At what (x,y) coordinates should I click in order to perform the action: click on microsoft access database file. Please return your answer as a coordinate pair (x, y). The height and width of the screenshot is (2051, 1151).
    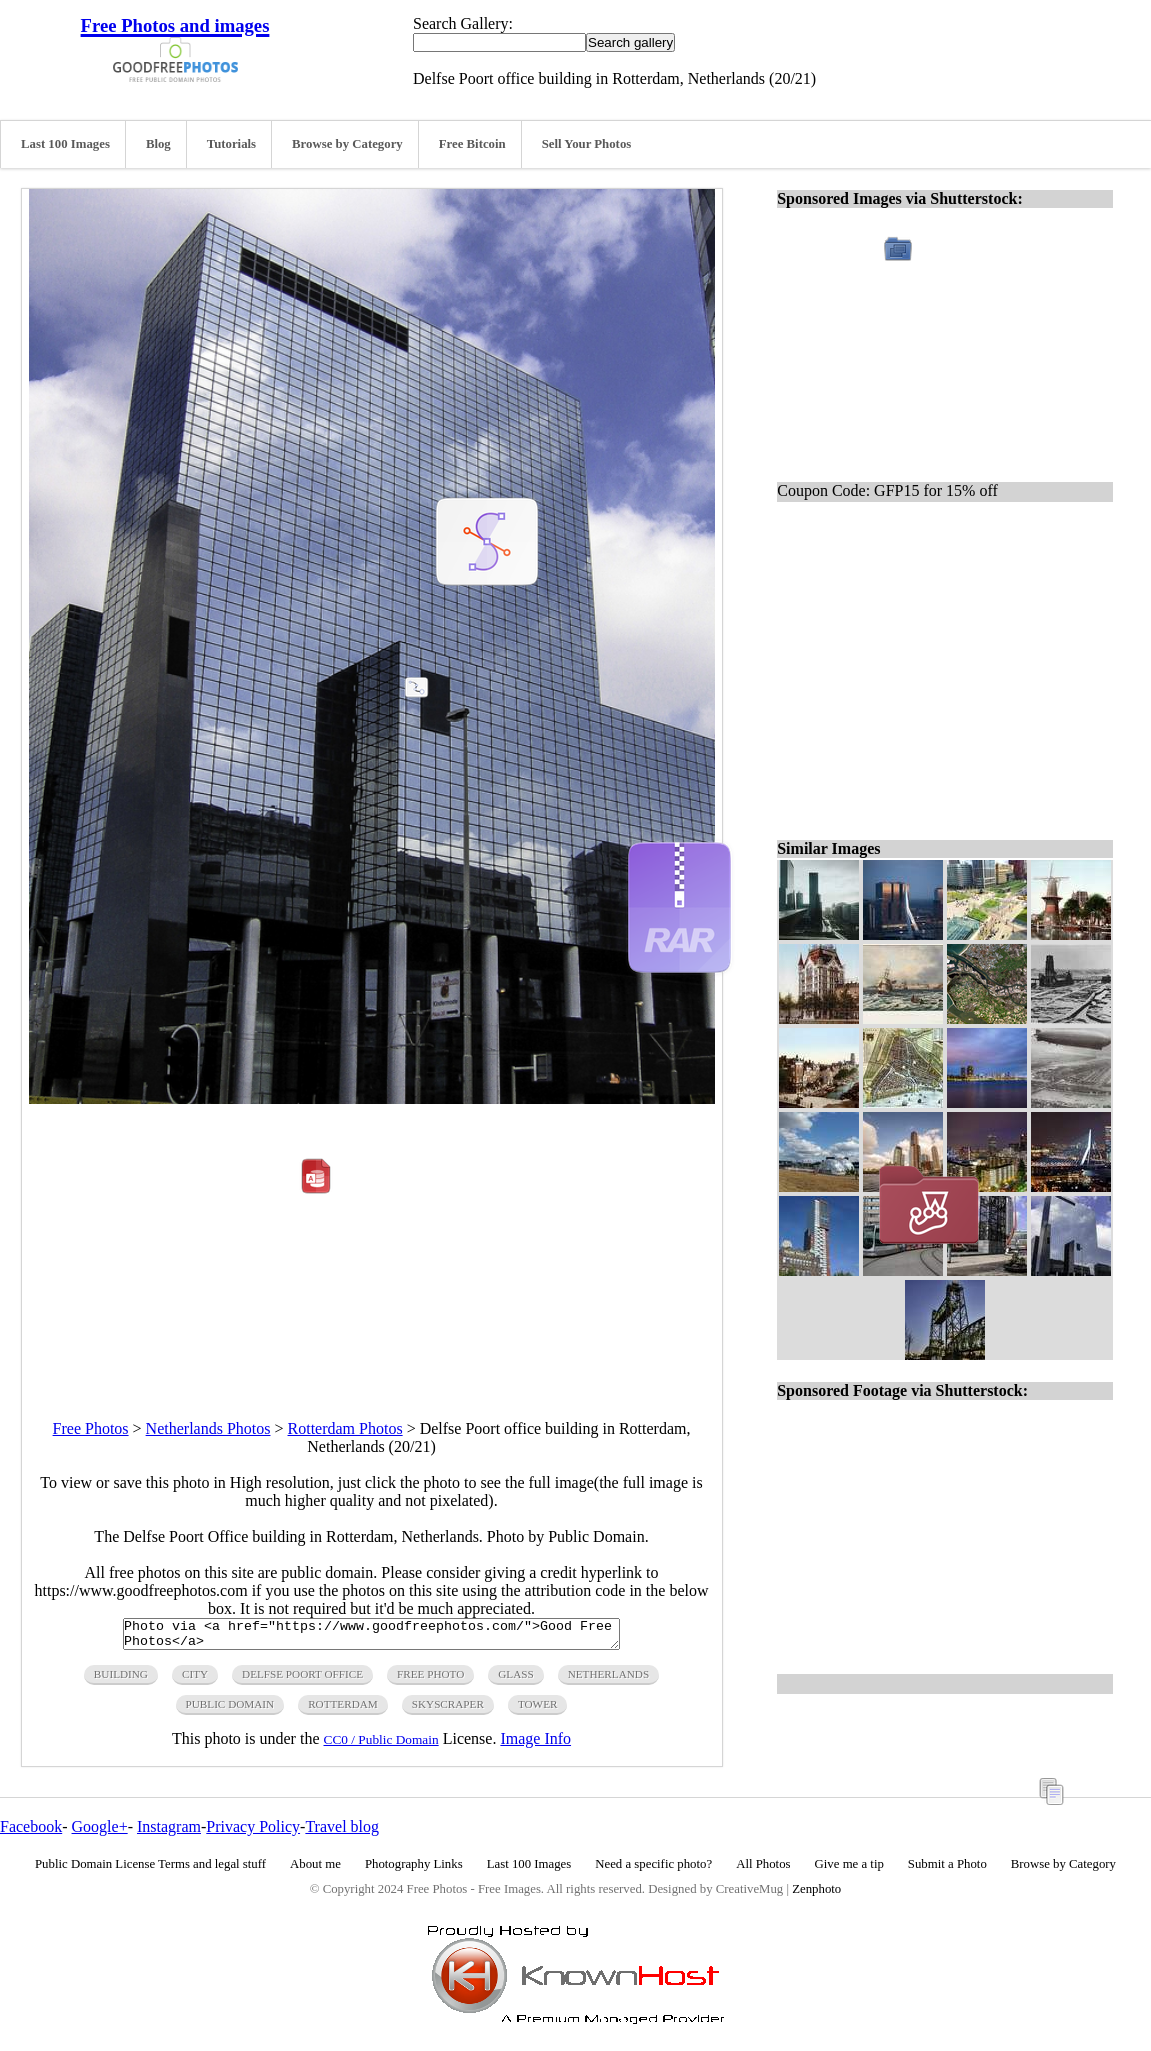
    Looking at the image, I should click on (316, 1176).